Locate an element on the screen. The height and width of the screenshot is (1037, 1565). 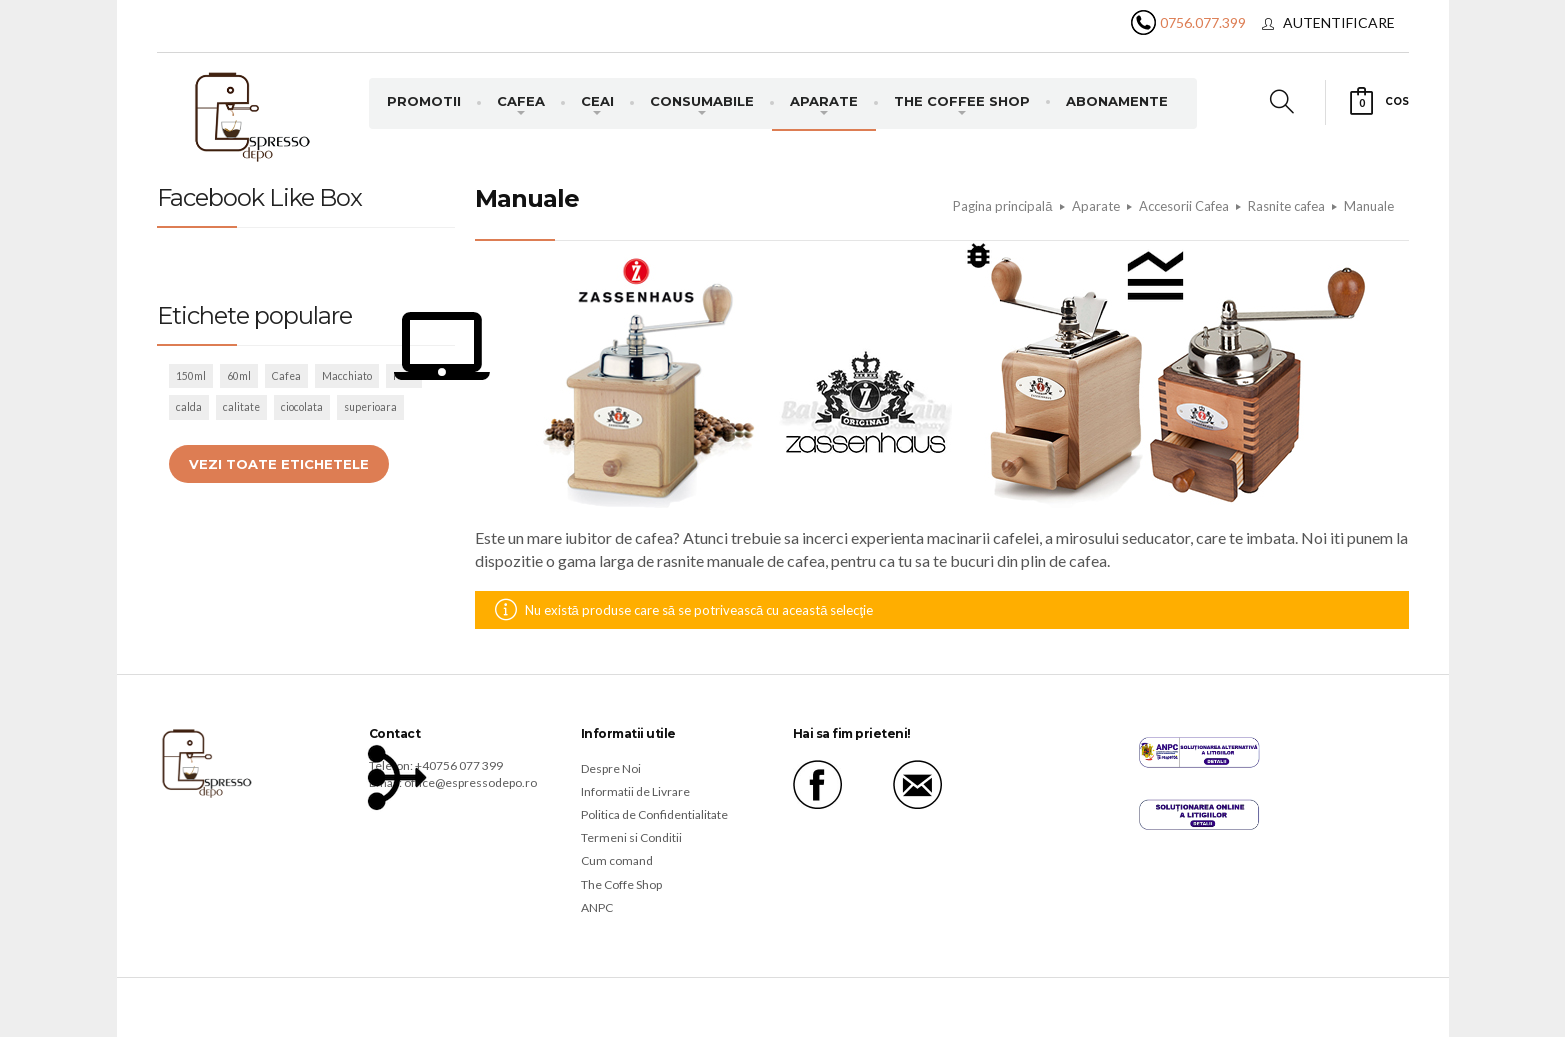
report a bug or issue is located at coordinates (978, 255).